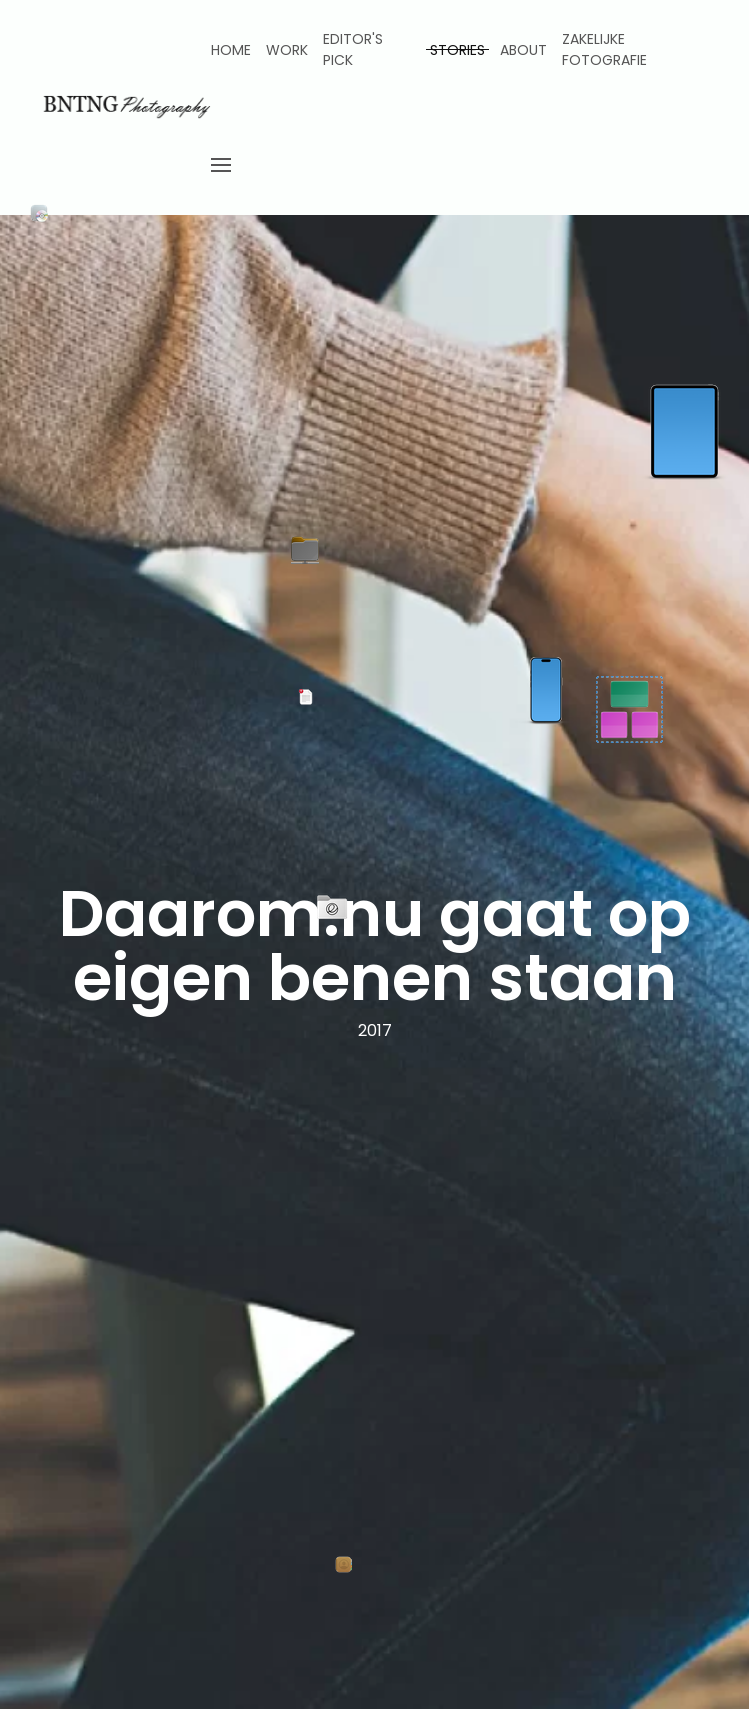 The image size is (749, 1709). What do you see at coordinates (39, 213) in the screenshot?
I see `open the DVD player application` at bounding box center [39, 213].